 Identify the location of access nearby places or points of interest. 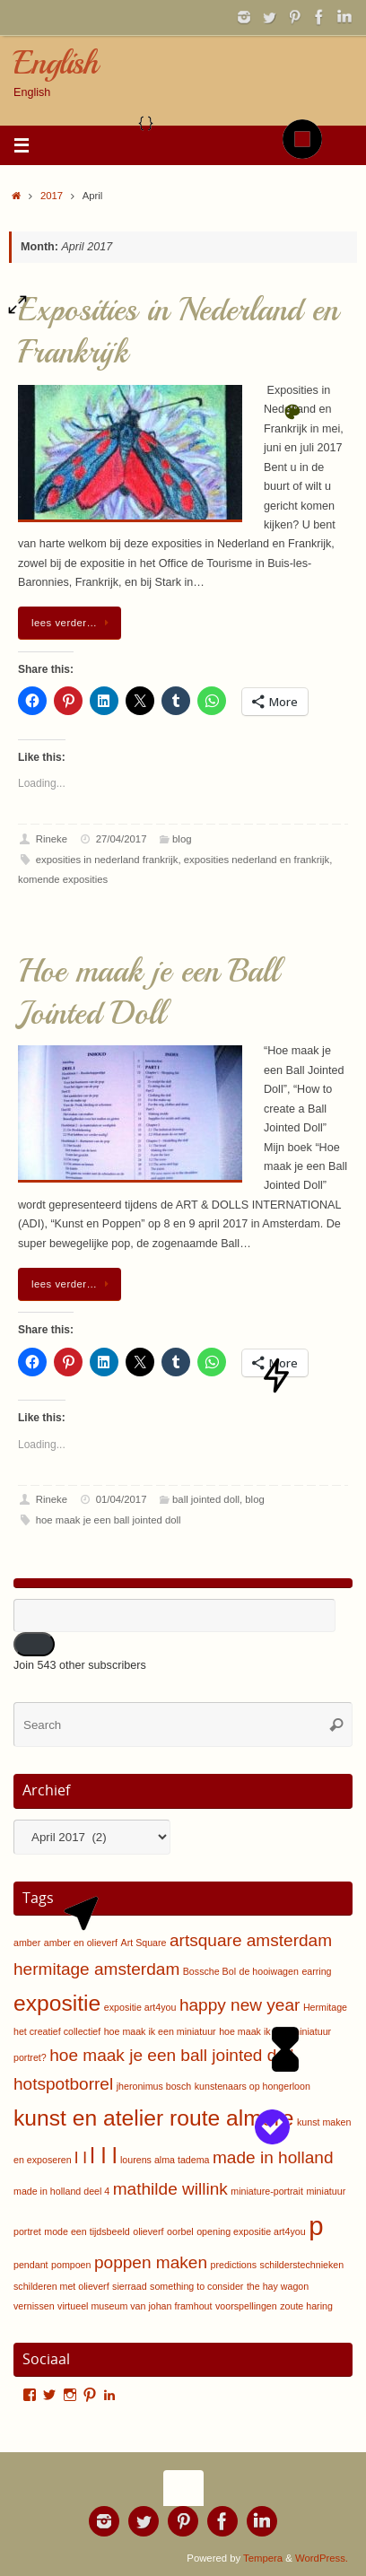
(82, 1913).